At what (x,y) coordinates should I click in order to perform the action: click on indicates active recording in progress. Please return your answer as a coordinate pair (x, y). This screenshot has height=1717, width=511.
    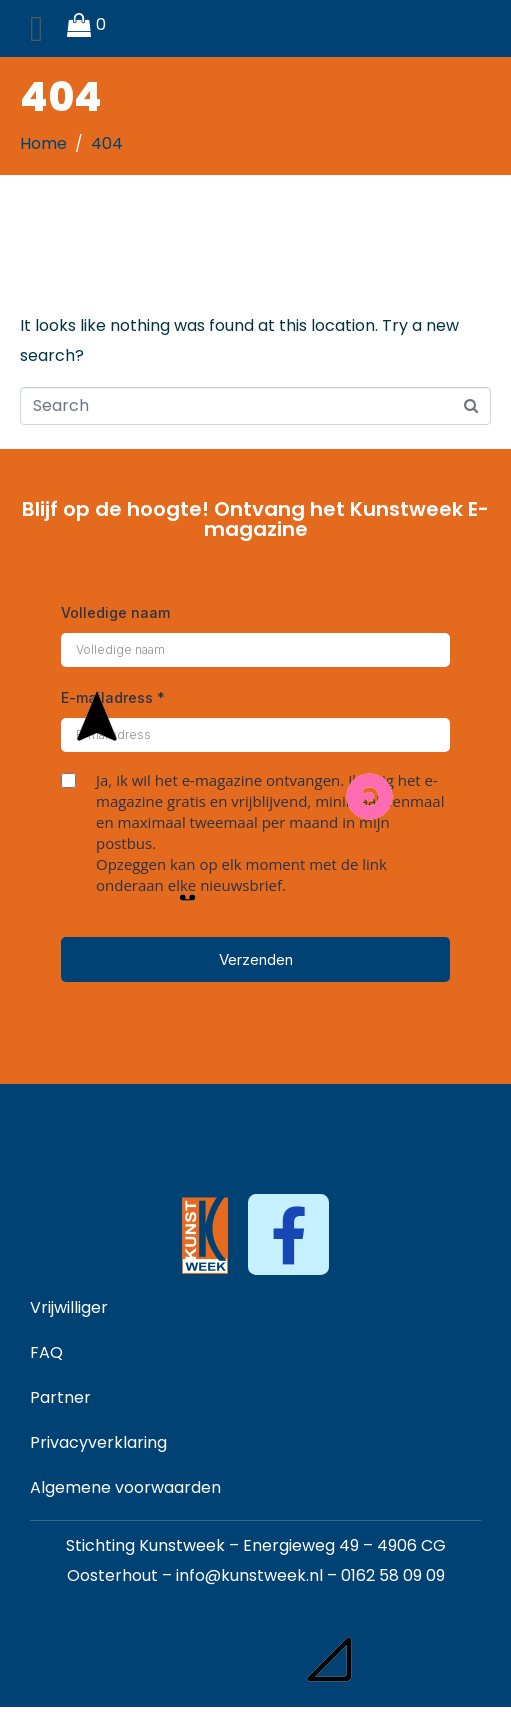
    Looking at the image, I should click on (187, 897).